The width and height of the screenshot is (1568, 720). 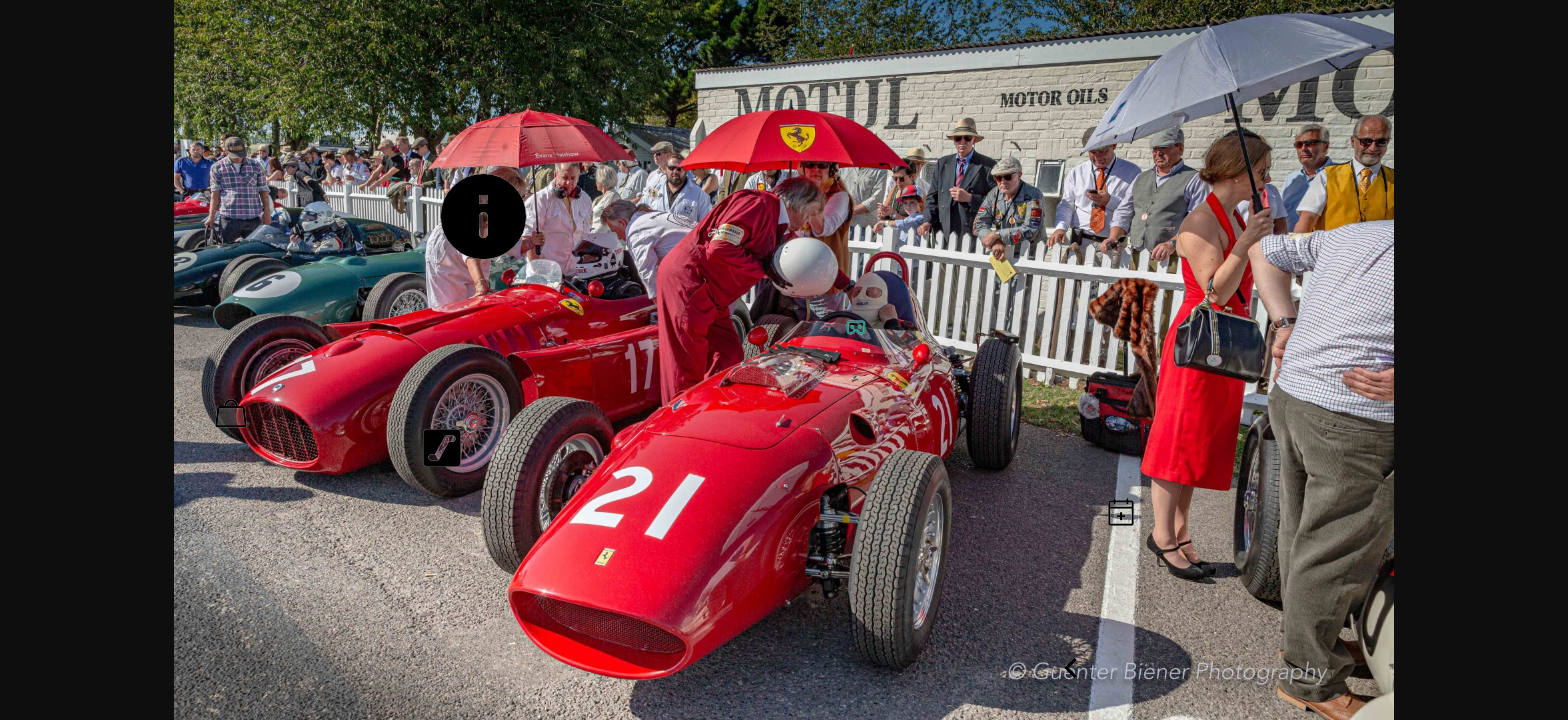 I want to click on access virtual reality or VR mode, so click(x=856, y=327).